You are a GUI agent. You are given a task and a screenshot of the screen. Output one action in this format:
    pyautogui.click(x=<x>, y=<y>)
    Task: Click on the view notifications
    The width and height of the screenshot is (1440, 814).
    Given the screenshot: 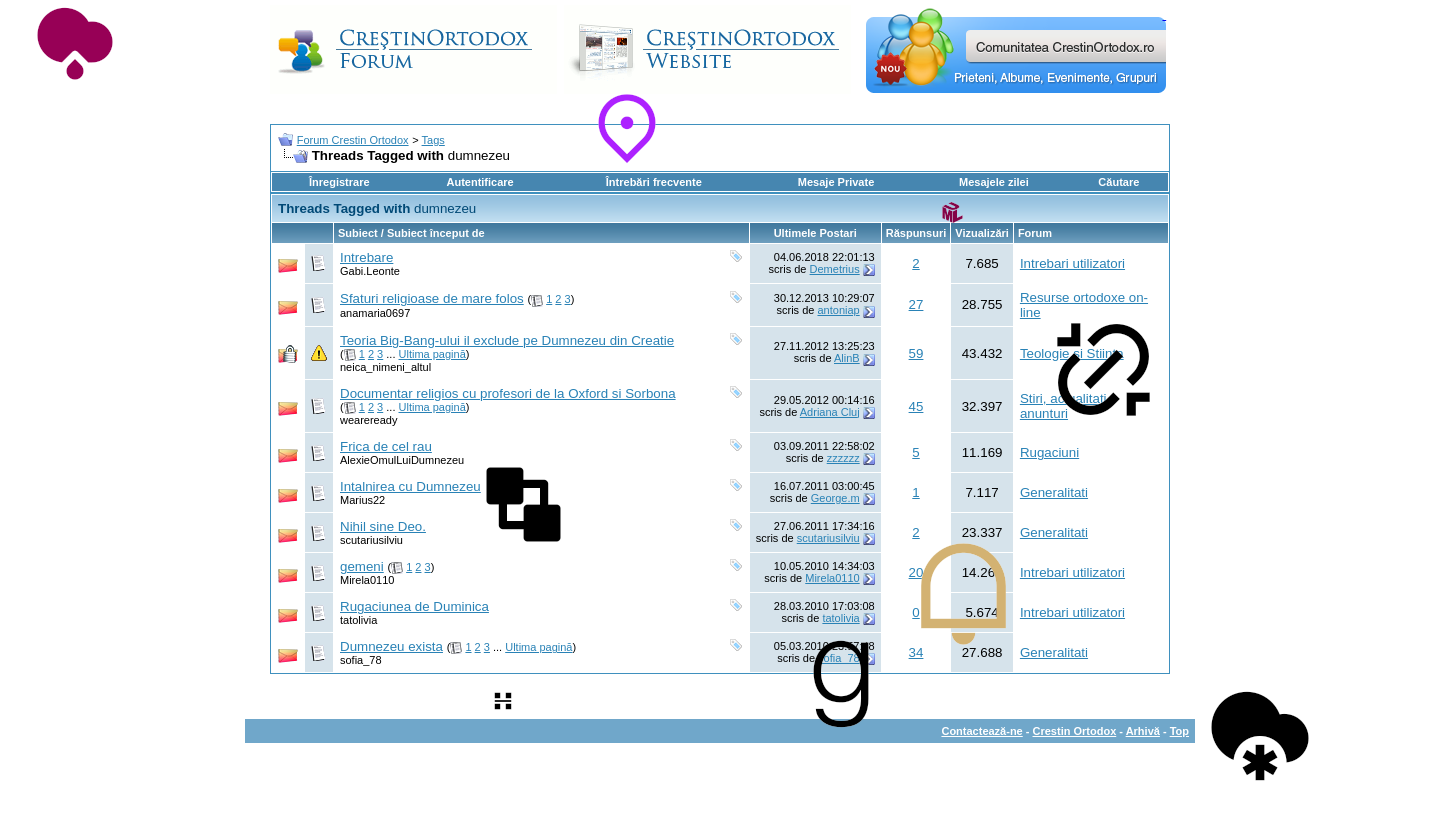 What is the action you would take?
    pyautogui.click(x=963, y=590)
    